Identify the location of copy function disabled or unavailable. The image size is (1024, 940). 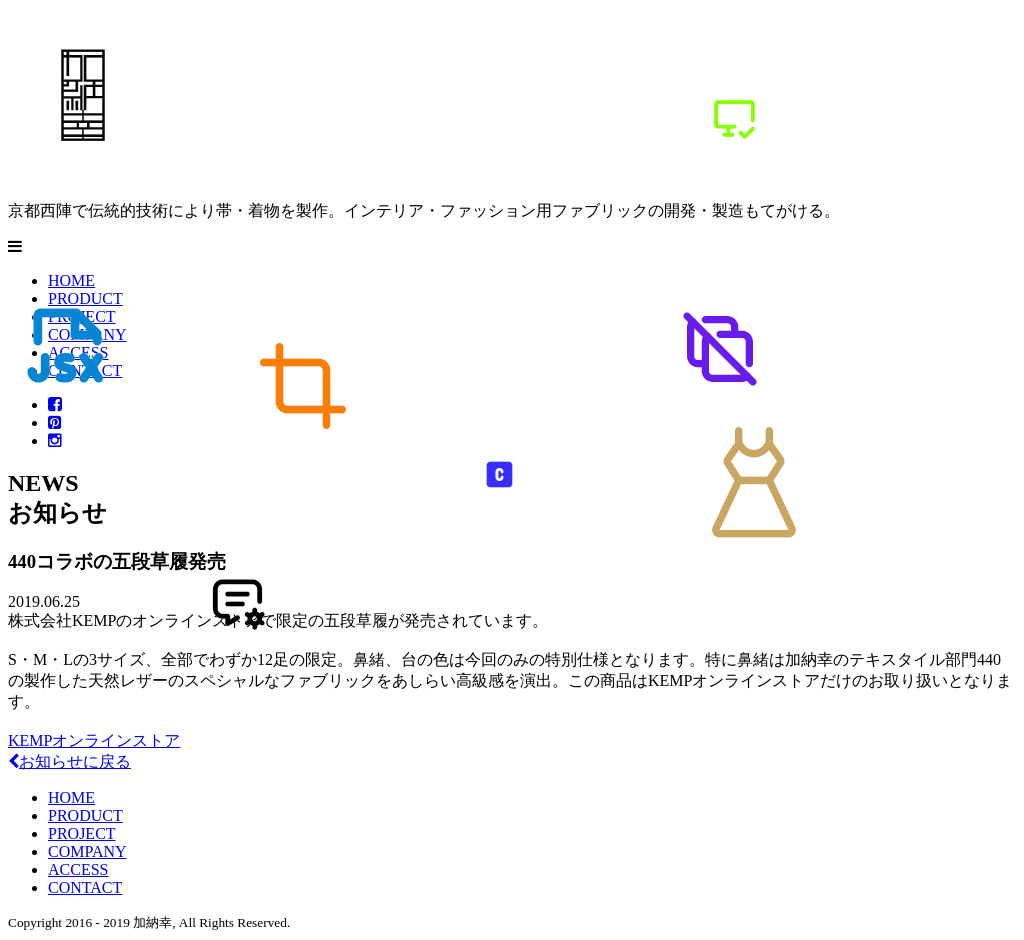
(720, 349).